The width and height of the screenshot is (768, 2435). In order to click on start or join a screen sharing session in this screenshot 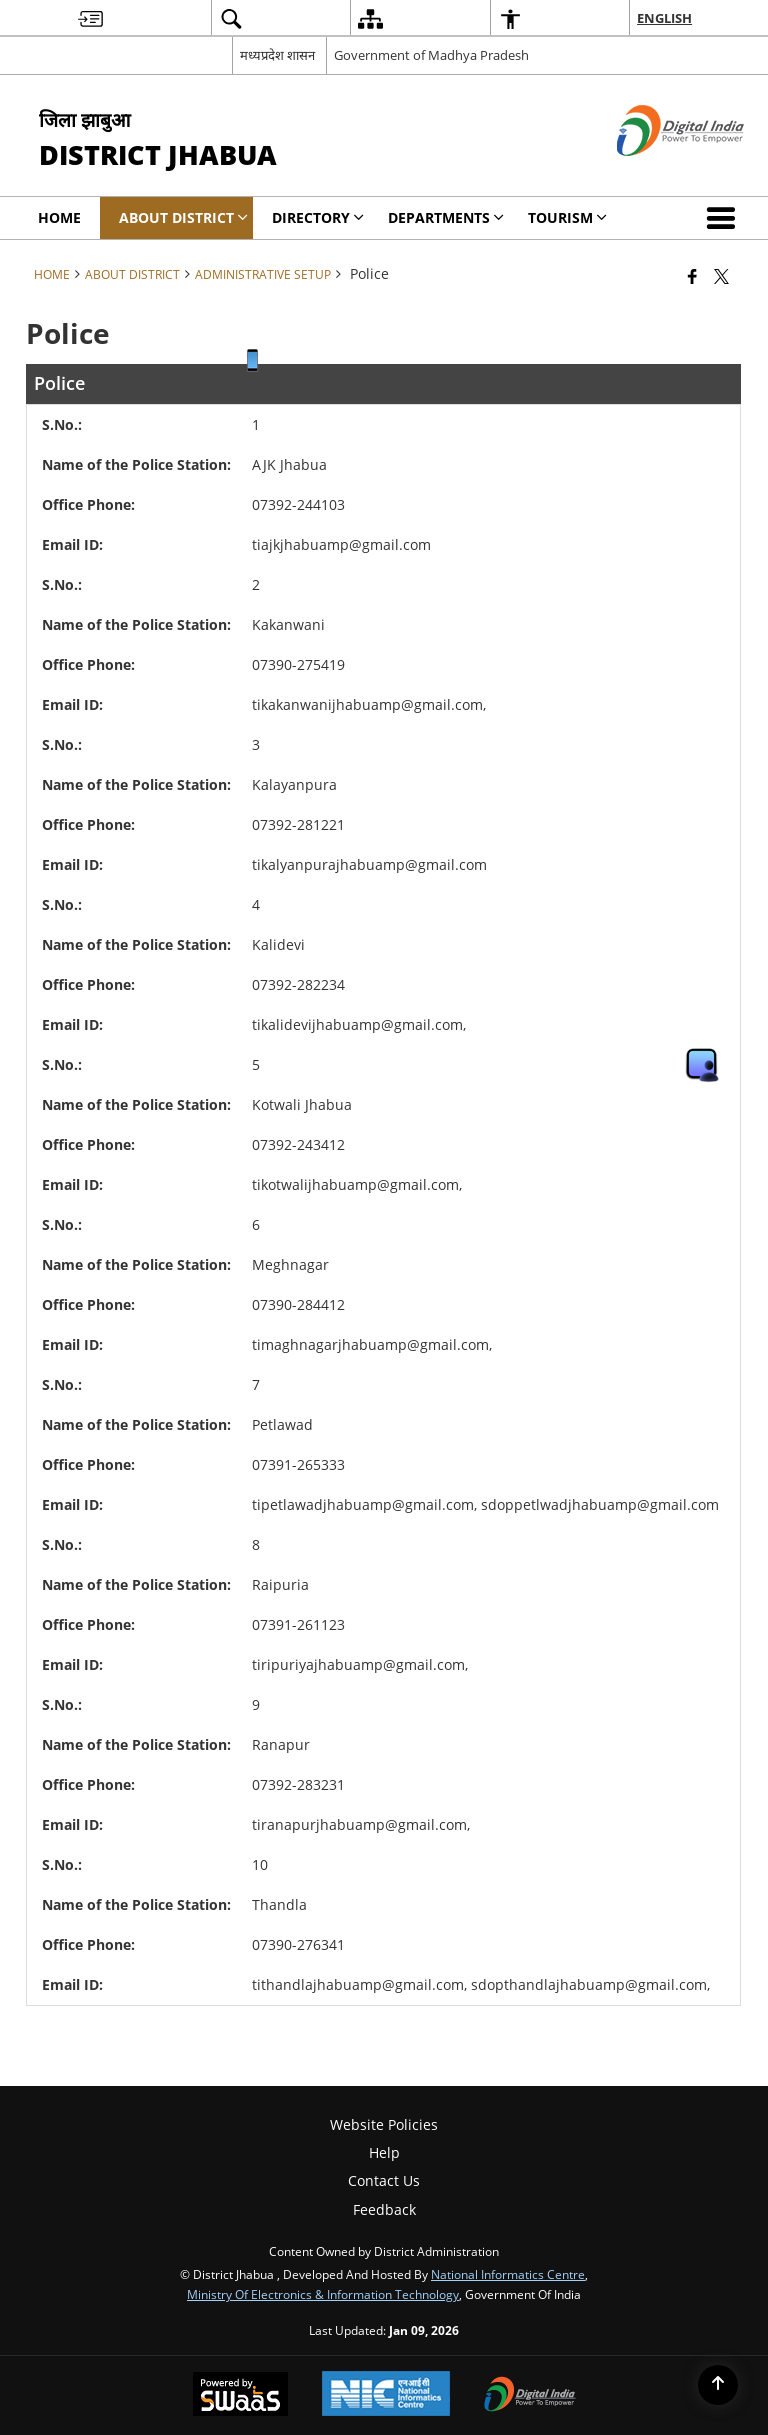, I will do `click(701, 1063)`.